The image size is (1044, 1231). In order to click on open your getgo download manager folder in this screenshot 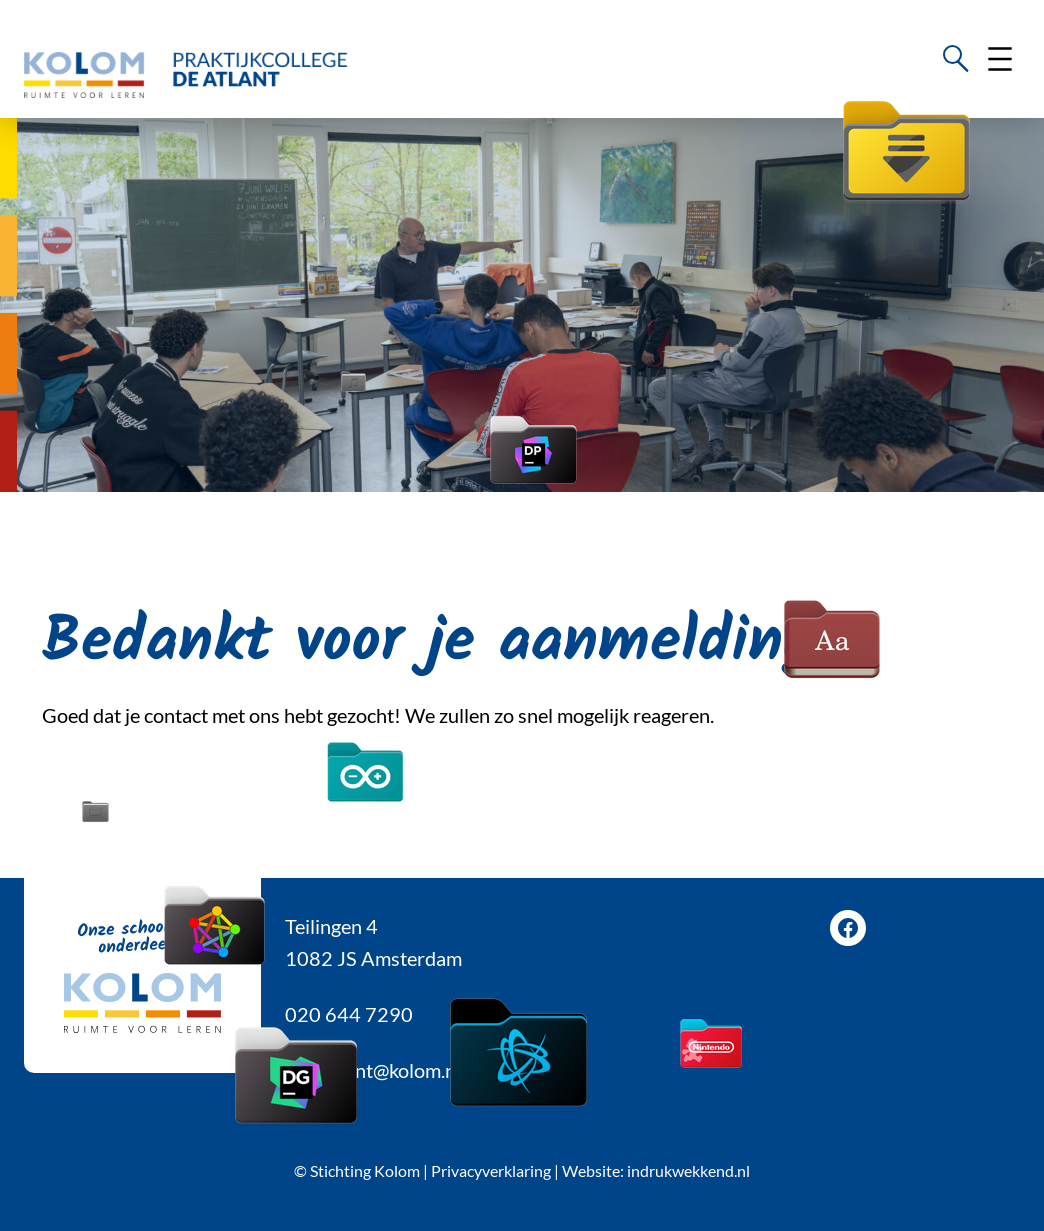, I will do `click(906, 154)`.